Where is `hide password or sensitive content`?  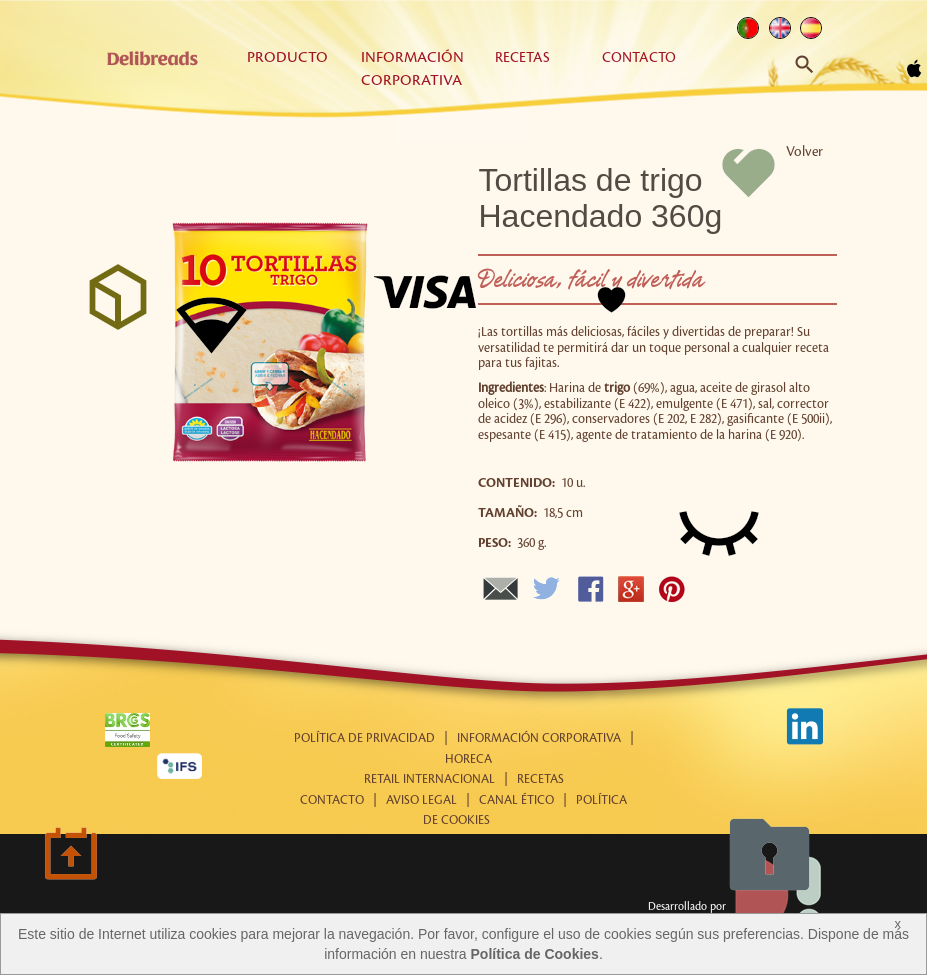 hide password or sensitive content is located at coordinates (719, 531).